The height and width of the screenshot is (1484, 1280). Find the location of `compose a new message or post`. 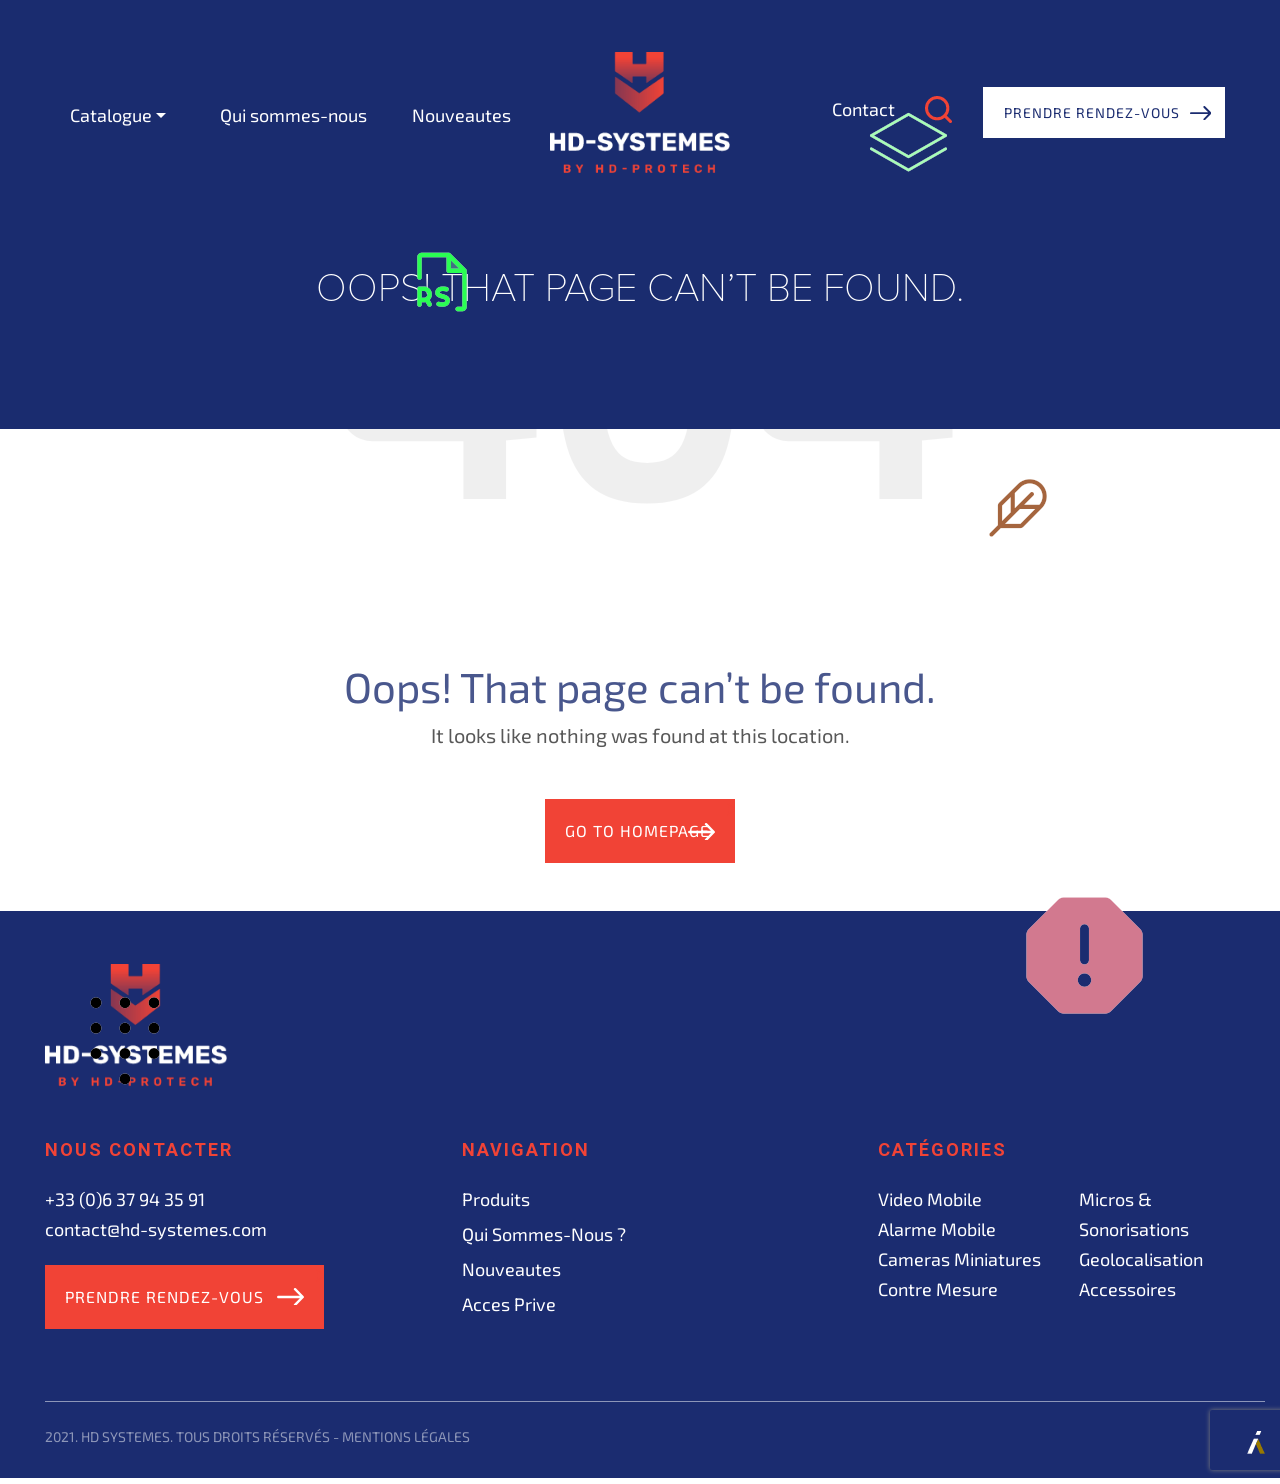

compose a new message or post is located at coordinates (1017, 509).